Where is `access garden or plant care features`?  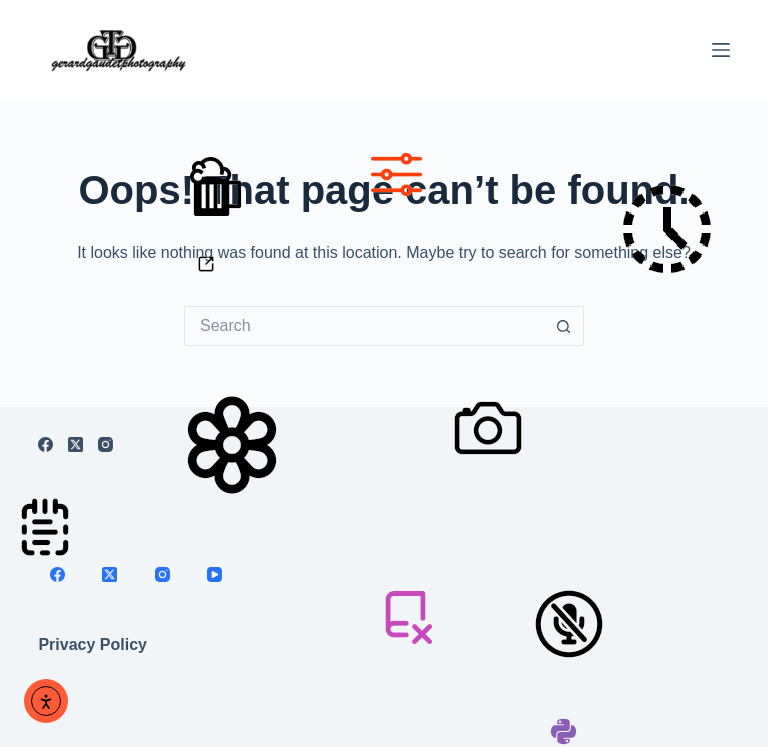 access garden or plant care features is located at coordinates (232, 445).